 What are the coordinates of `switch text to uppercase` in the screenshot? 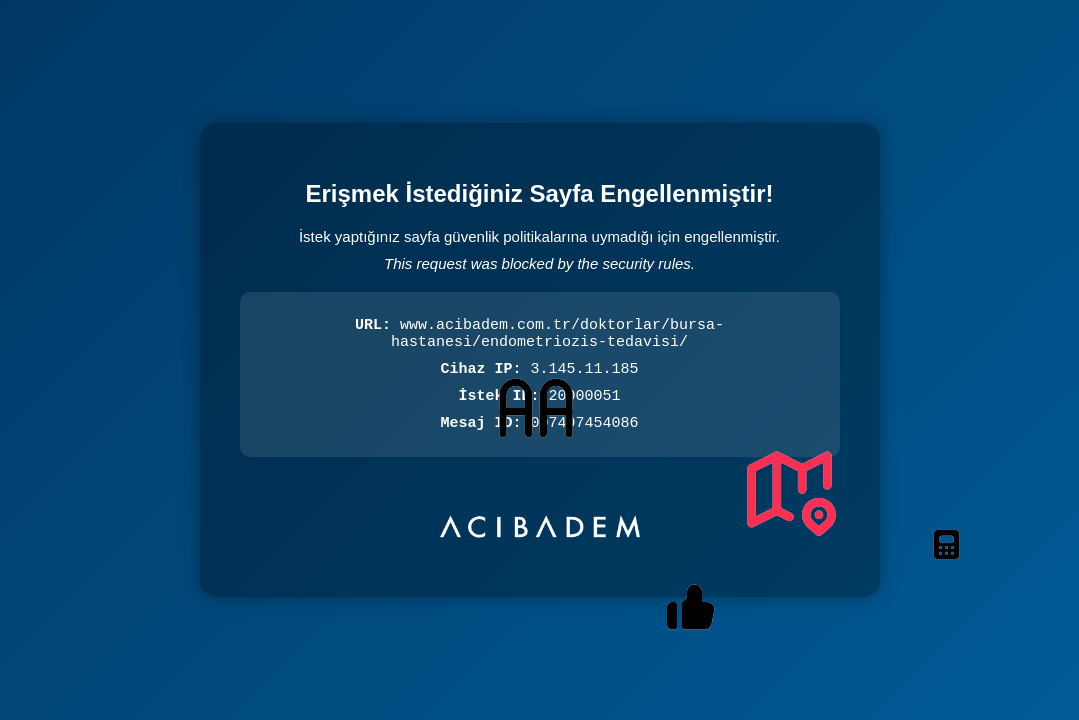 It's located at (536, 408).